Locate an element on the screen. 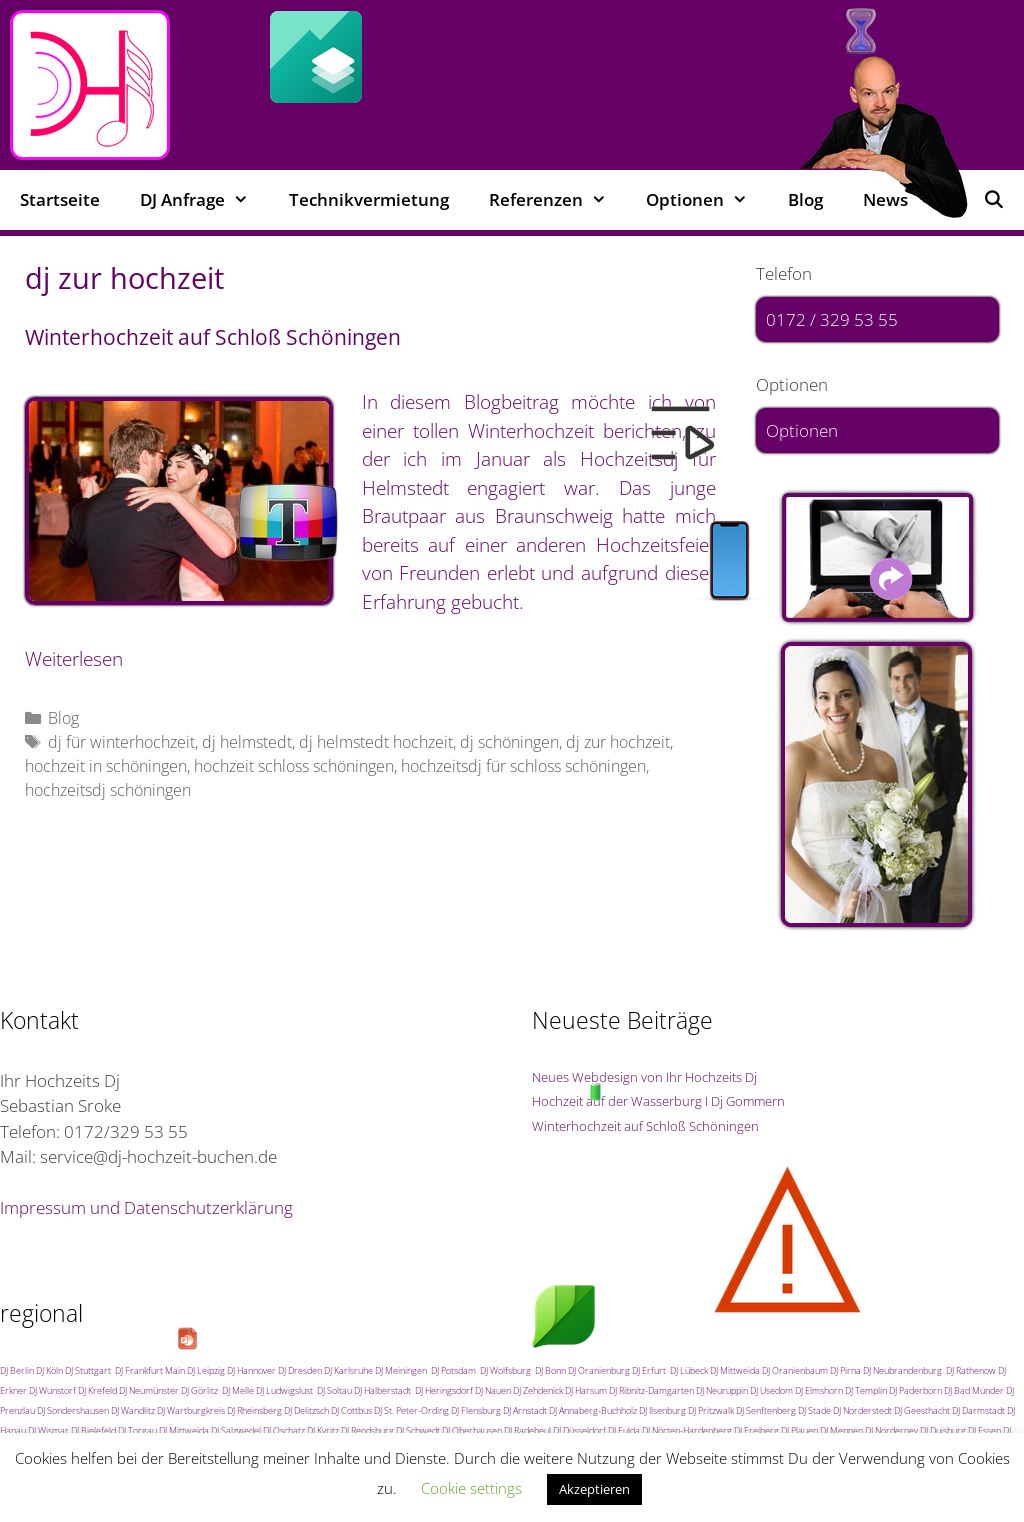  open the sustainability app is located at coordinates (565, 1315).